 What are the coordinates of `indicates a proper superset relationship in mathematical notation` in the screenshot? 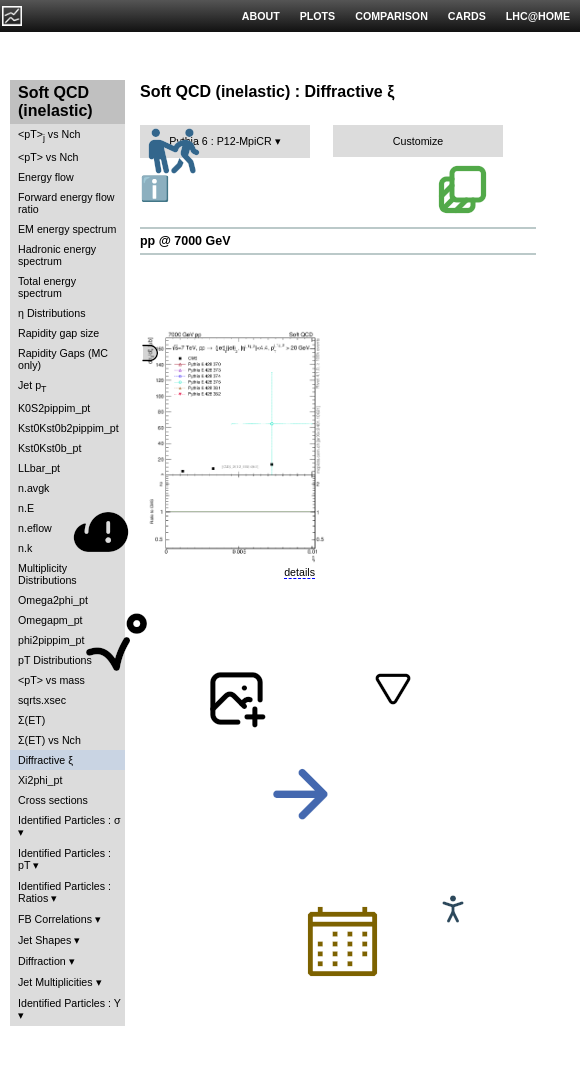 It's located at (149, 353).